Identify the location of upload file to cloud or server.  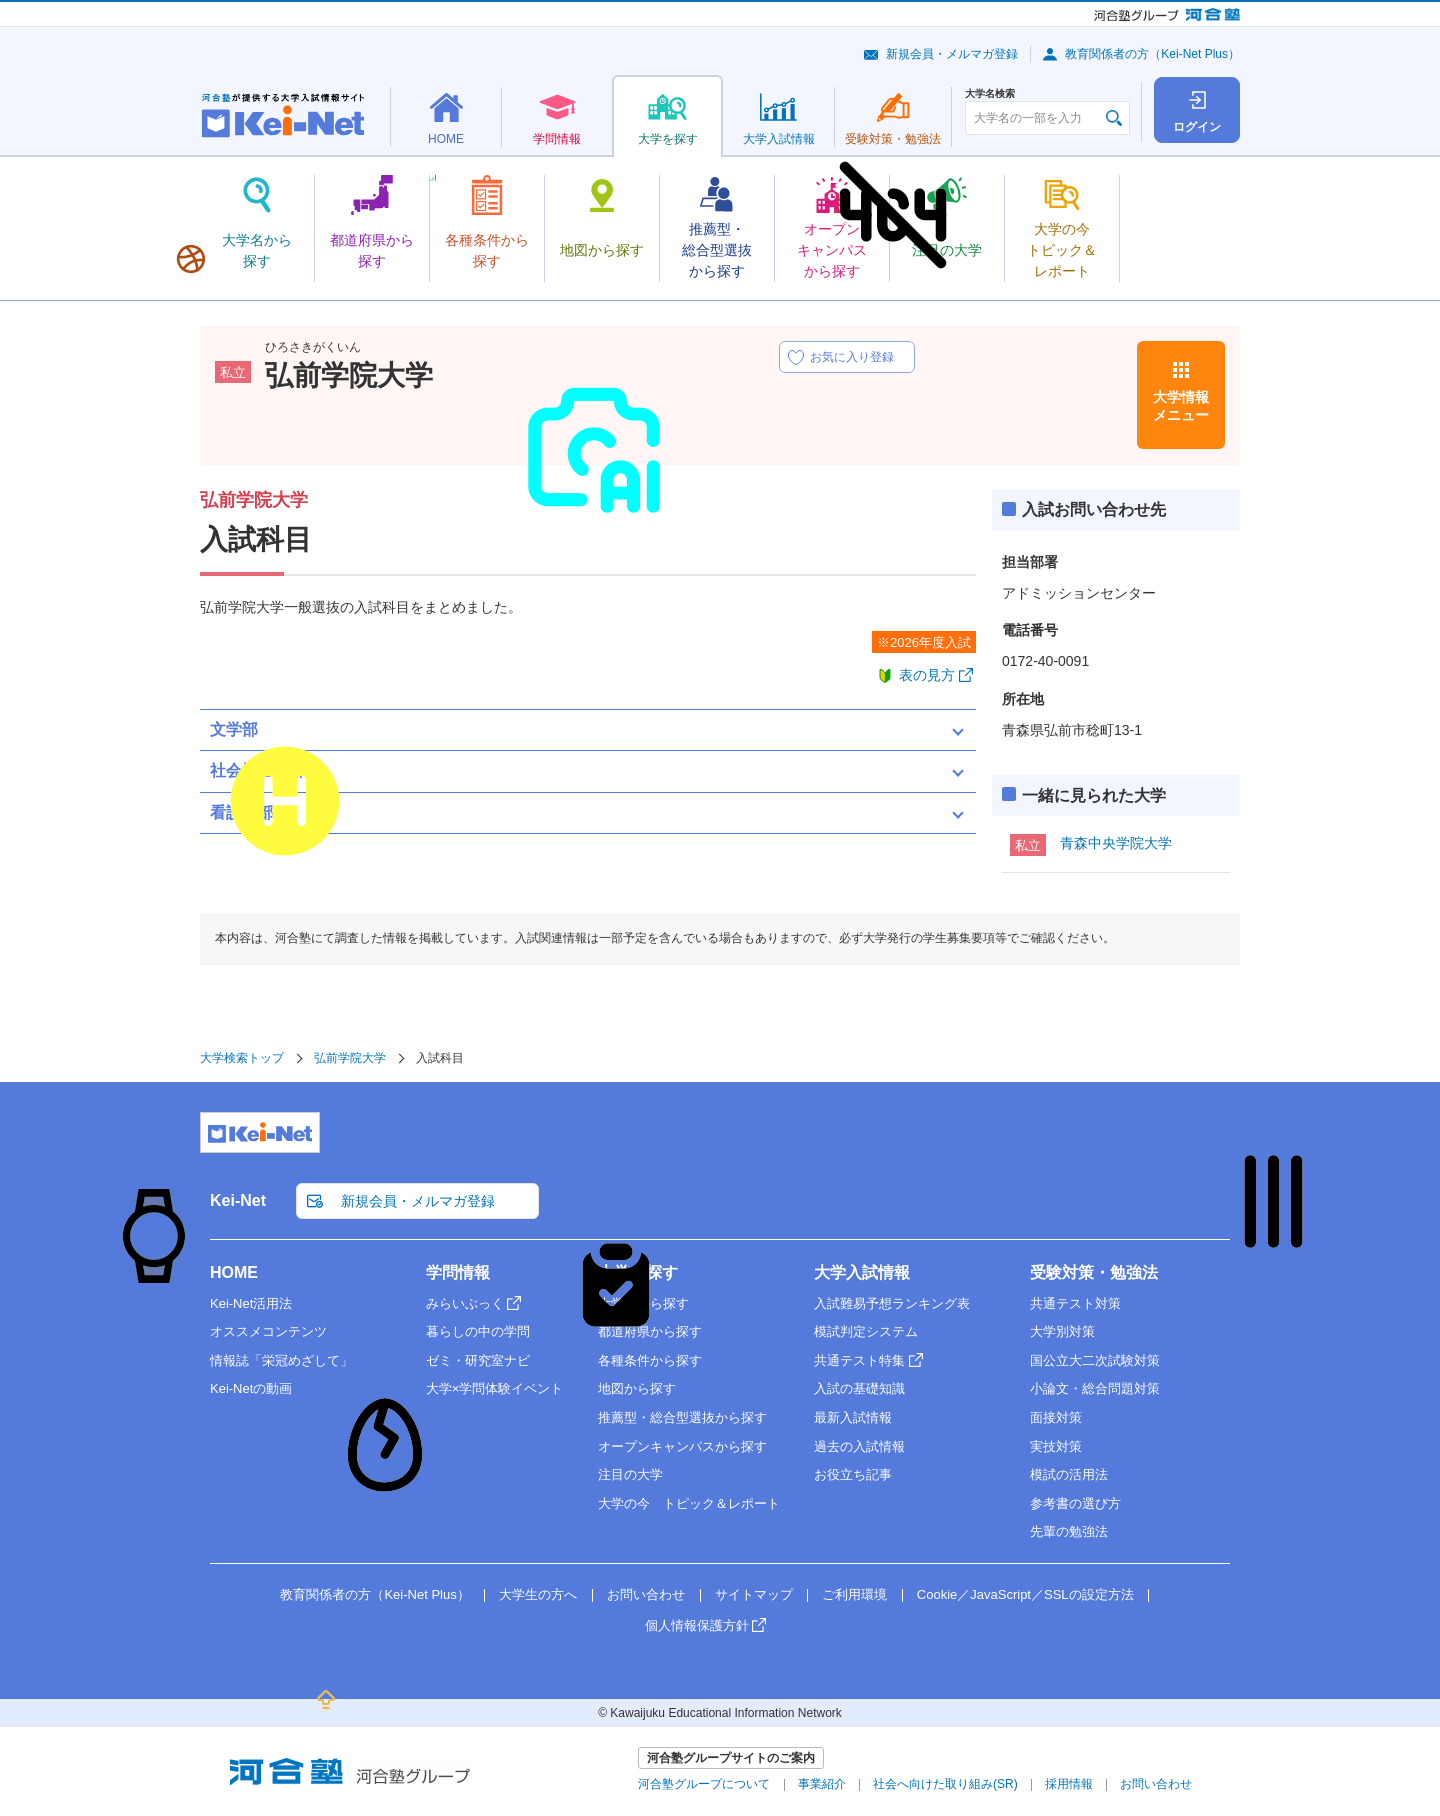
(326, 1700).